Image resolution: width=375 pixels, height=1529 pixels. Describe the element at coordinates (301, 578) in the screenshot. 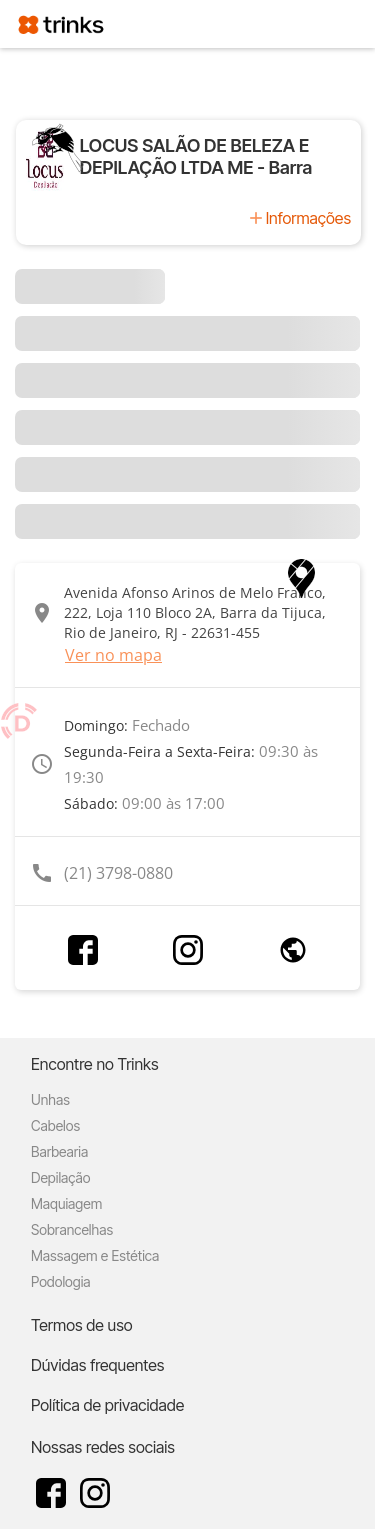

I see `open Google Maps` at that location.